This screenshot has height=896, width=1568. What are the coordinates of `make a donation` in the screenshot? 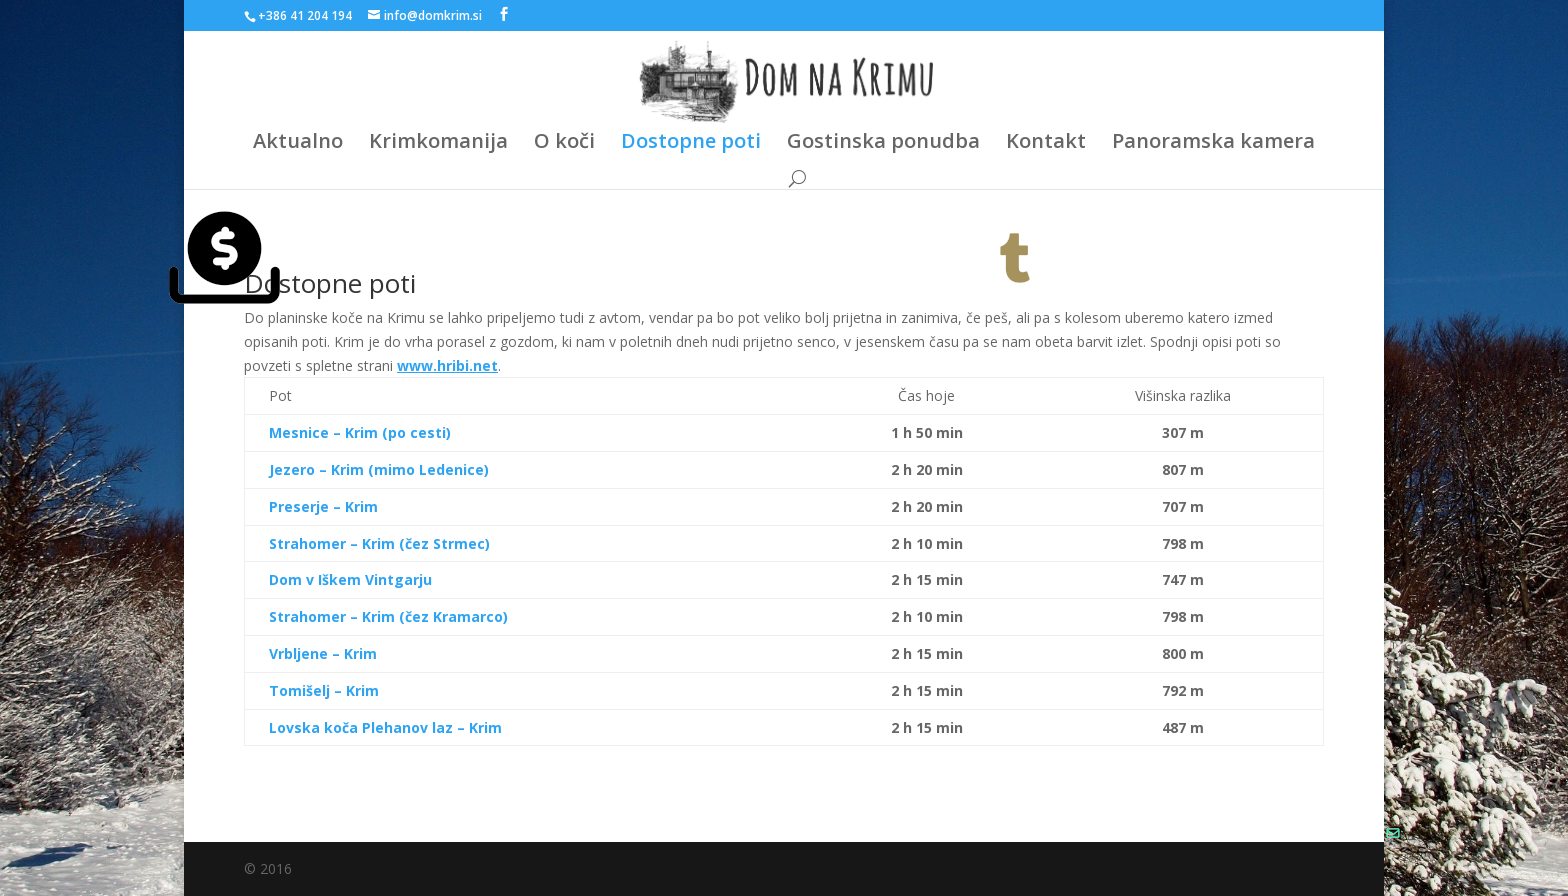 It's located at (224, 254).